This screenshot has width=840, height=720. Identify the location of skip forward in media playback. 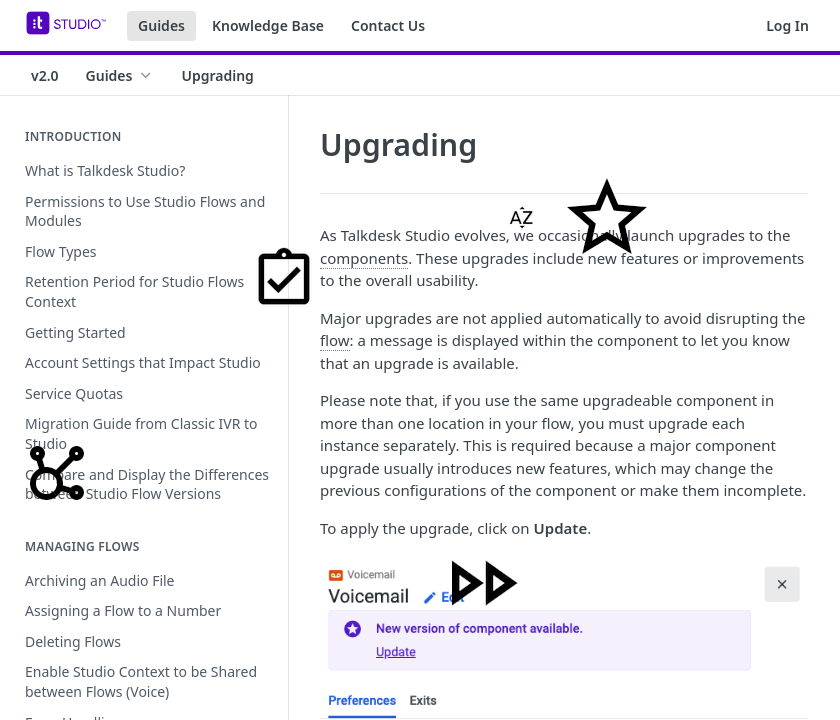
(482, 583).